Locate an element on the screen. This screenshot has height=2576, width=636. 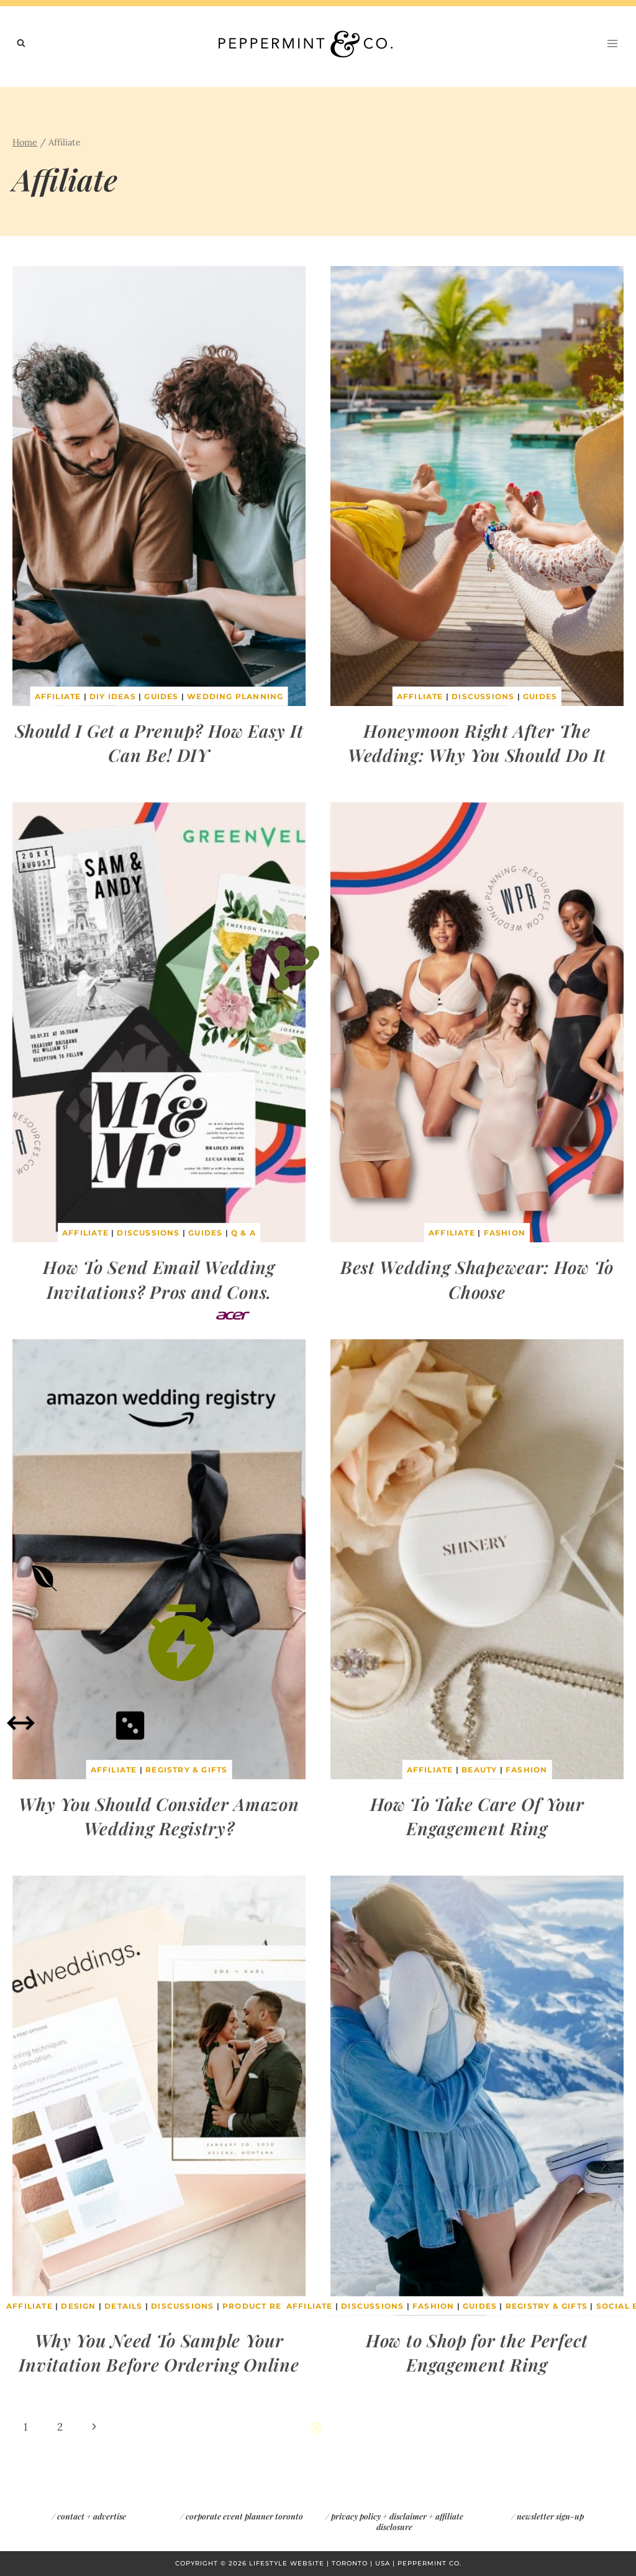
envira gallery logo is located at coordinates (44, 1578).